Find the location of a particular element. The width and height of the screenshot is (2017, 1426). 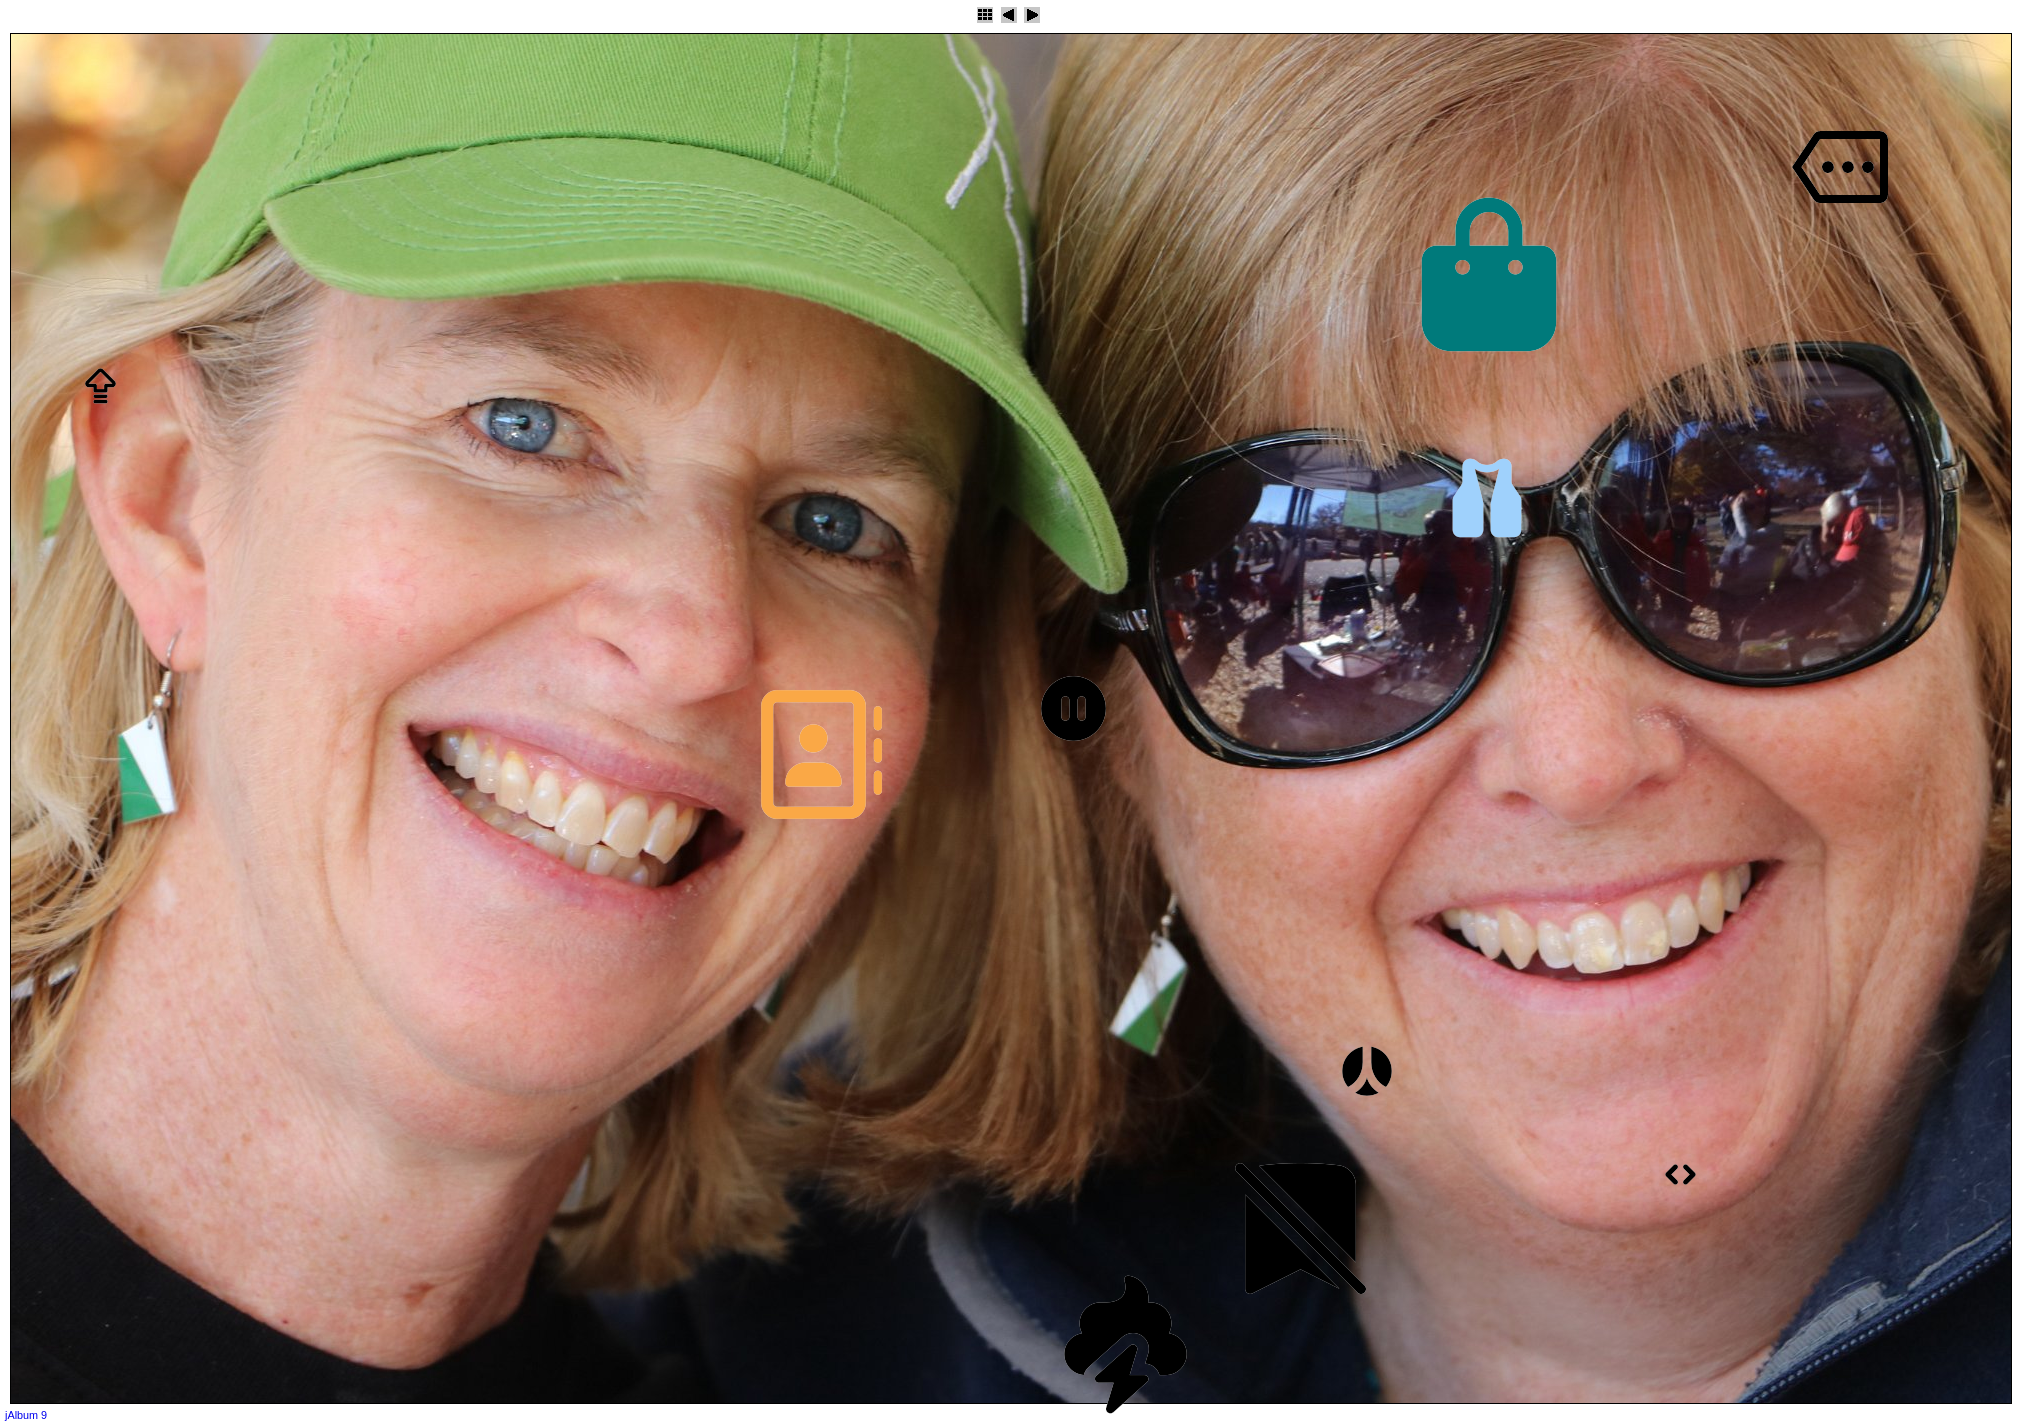

pause media playback is located at coordinates (1073, 708).